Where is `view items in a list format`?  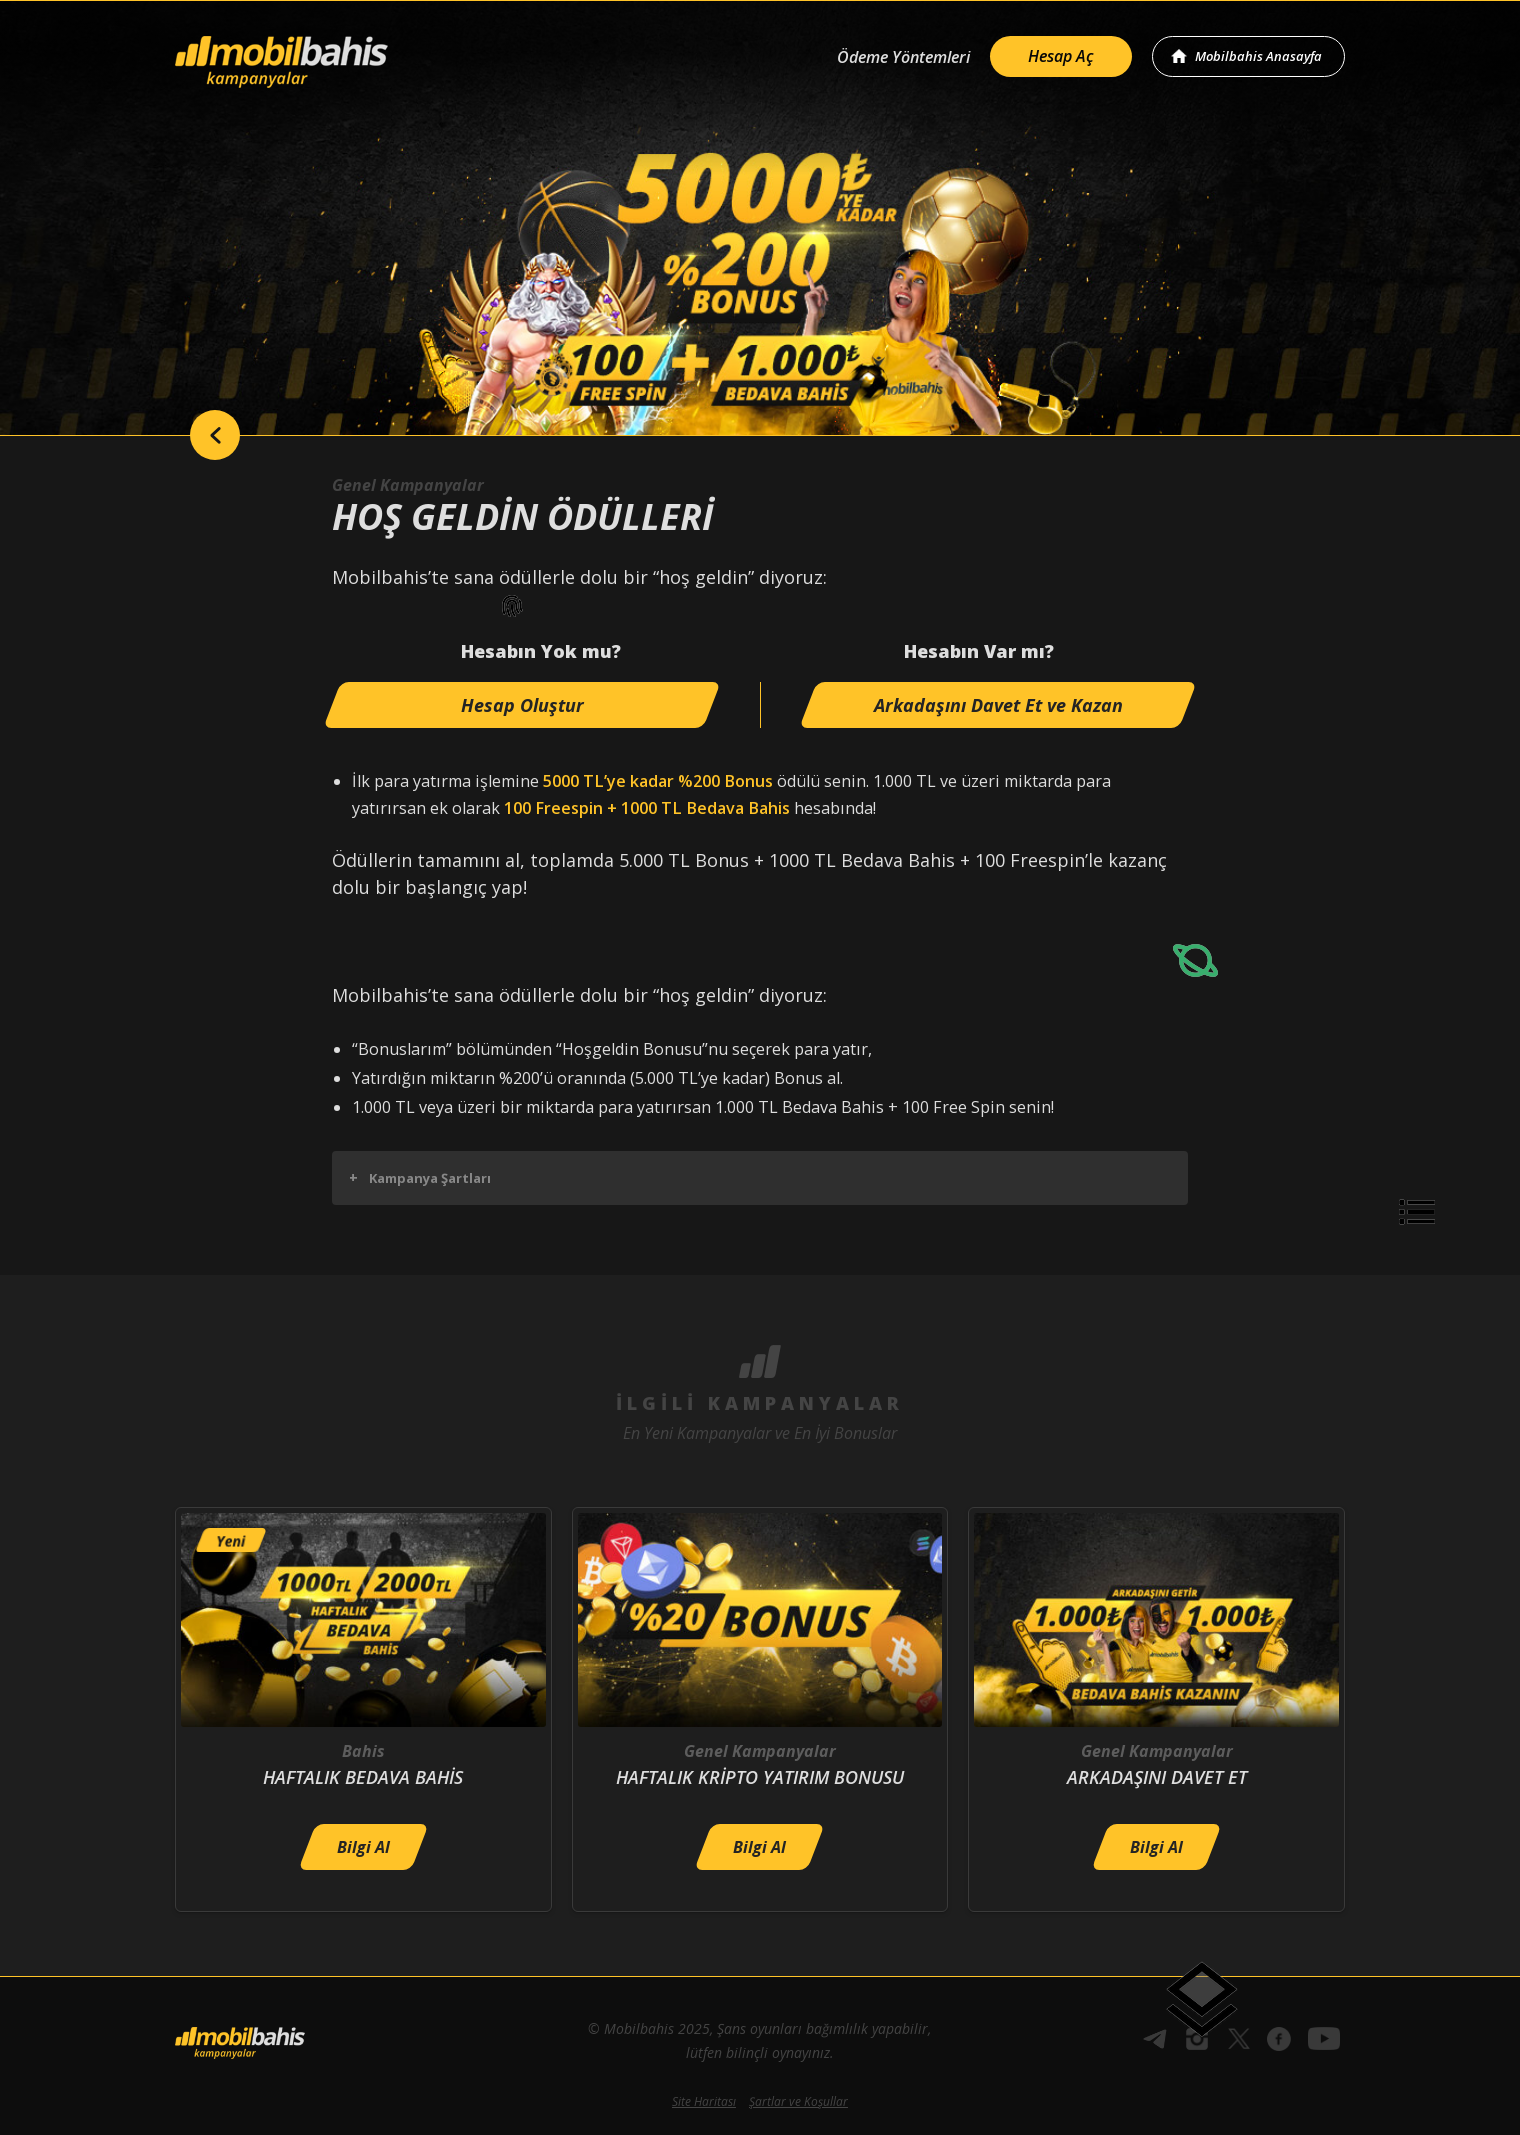 view items in a list format is located at coordinates (1417, 1212).